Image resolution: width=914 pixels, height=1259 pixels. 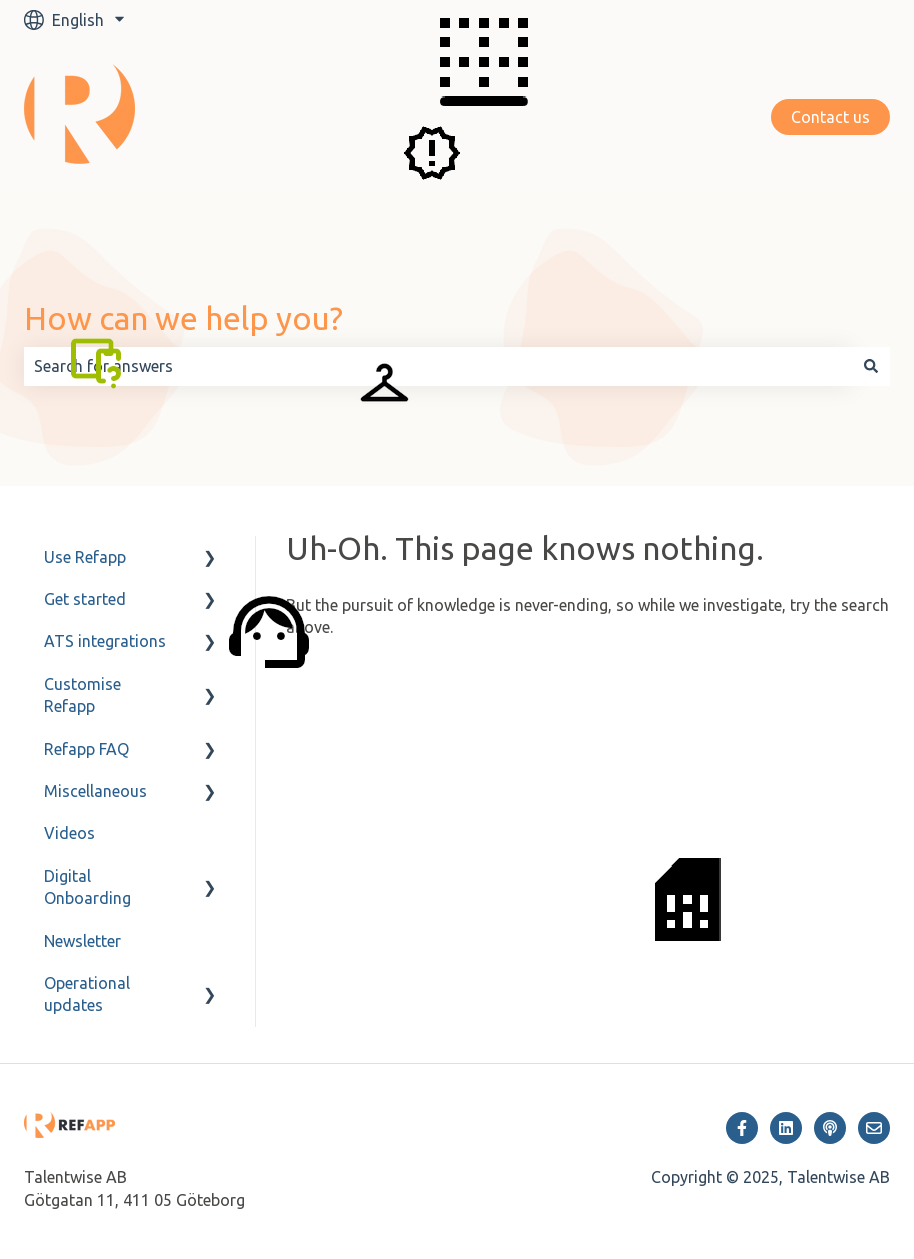 I want to click on access wardrobe or clothing options, so click(x=384, y=382).